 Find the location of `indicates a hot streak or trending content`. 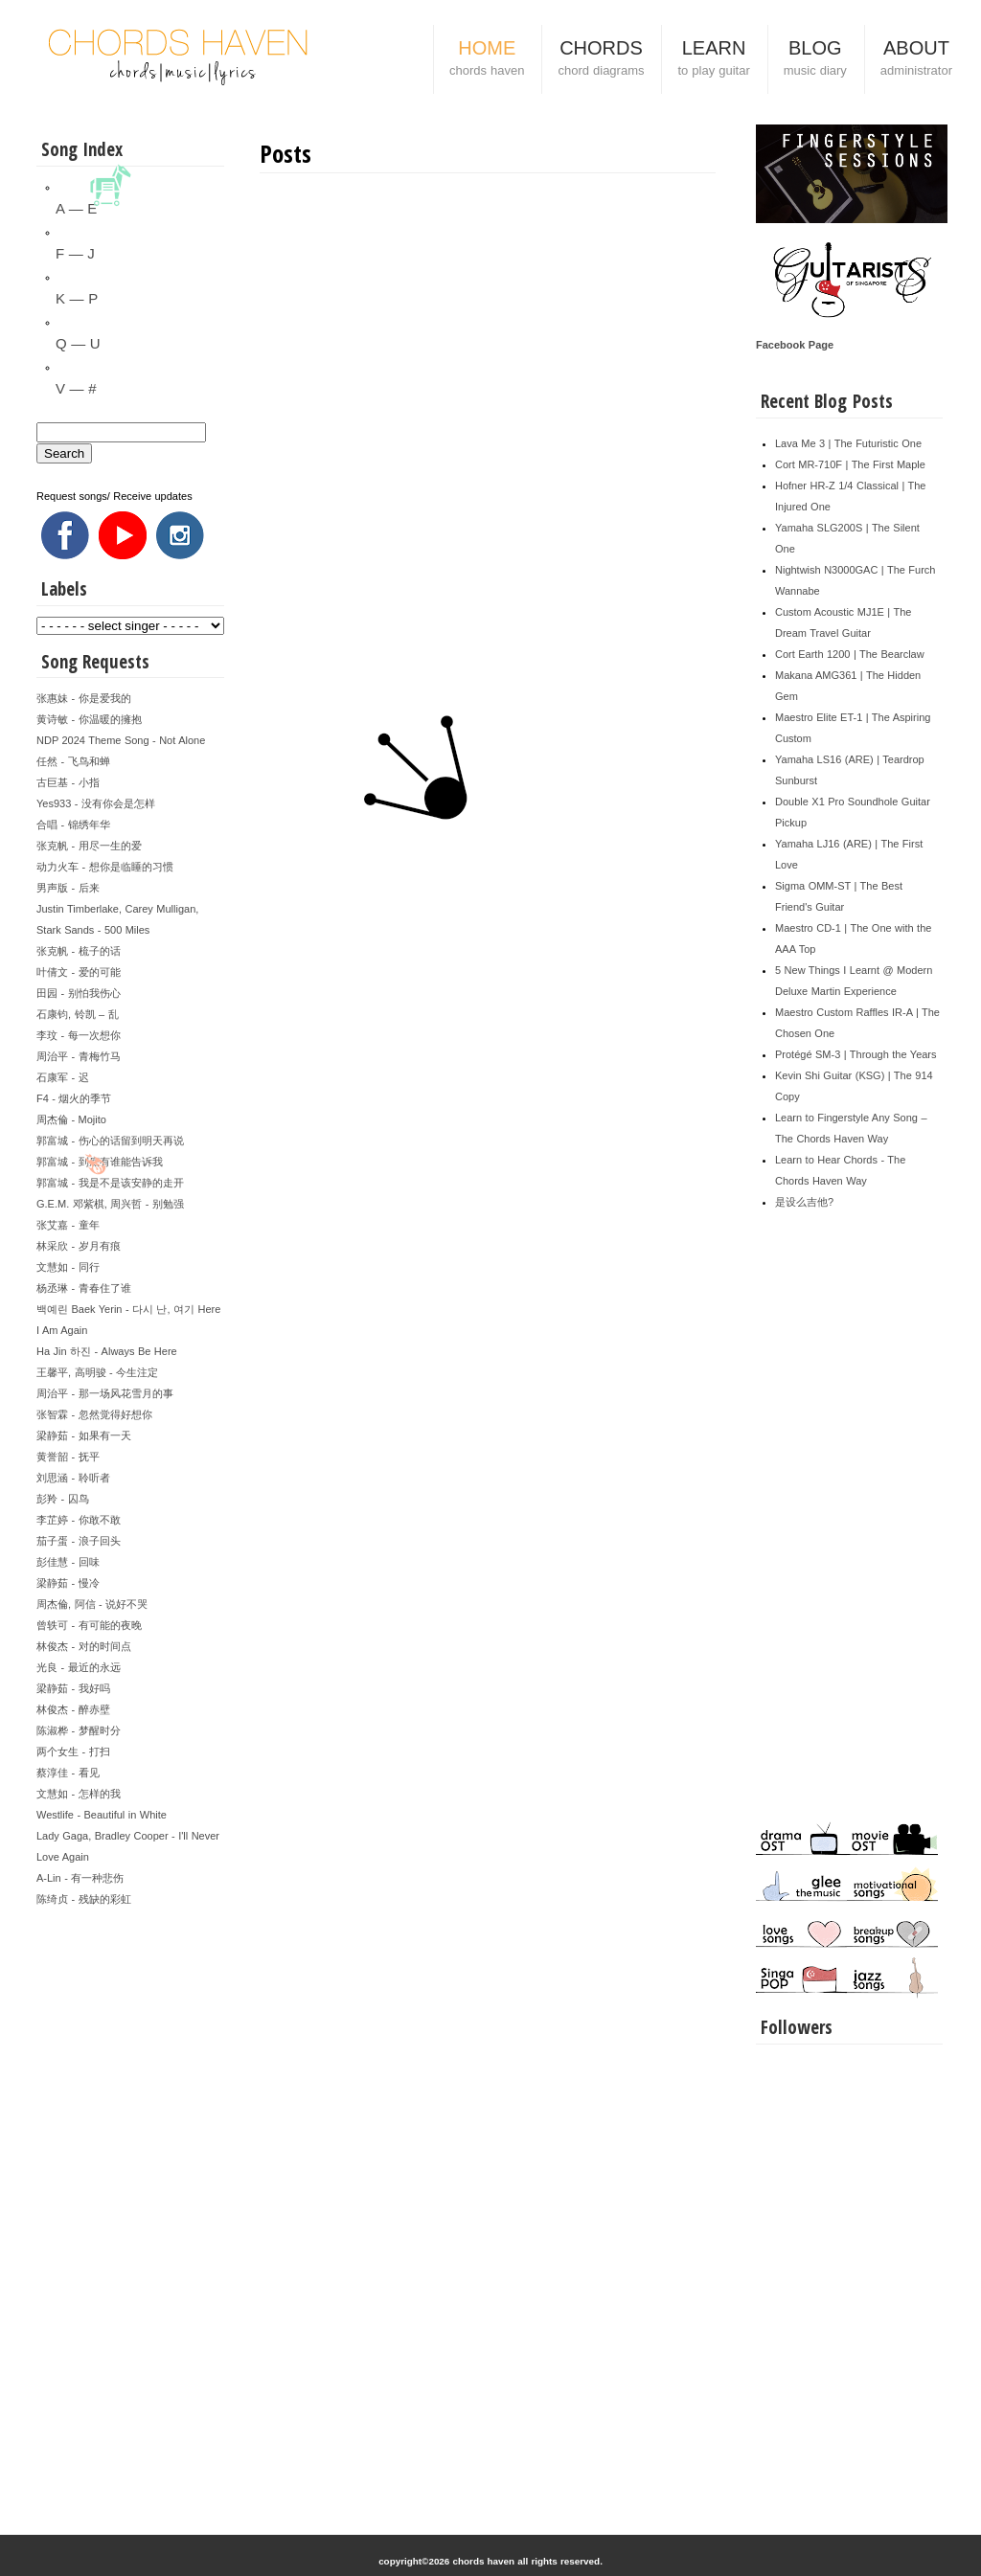

indicates a hot streak or trending content is located at coordinates (95, 1164).